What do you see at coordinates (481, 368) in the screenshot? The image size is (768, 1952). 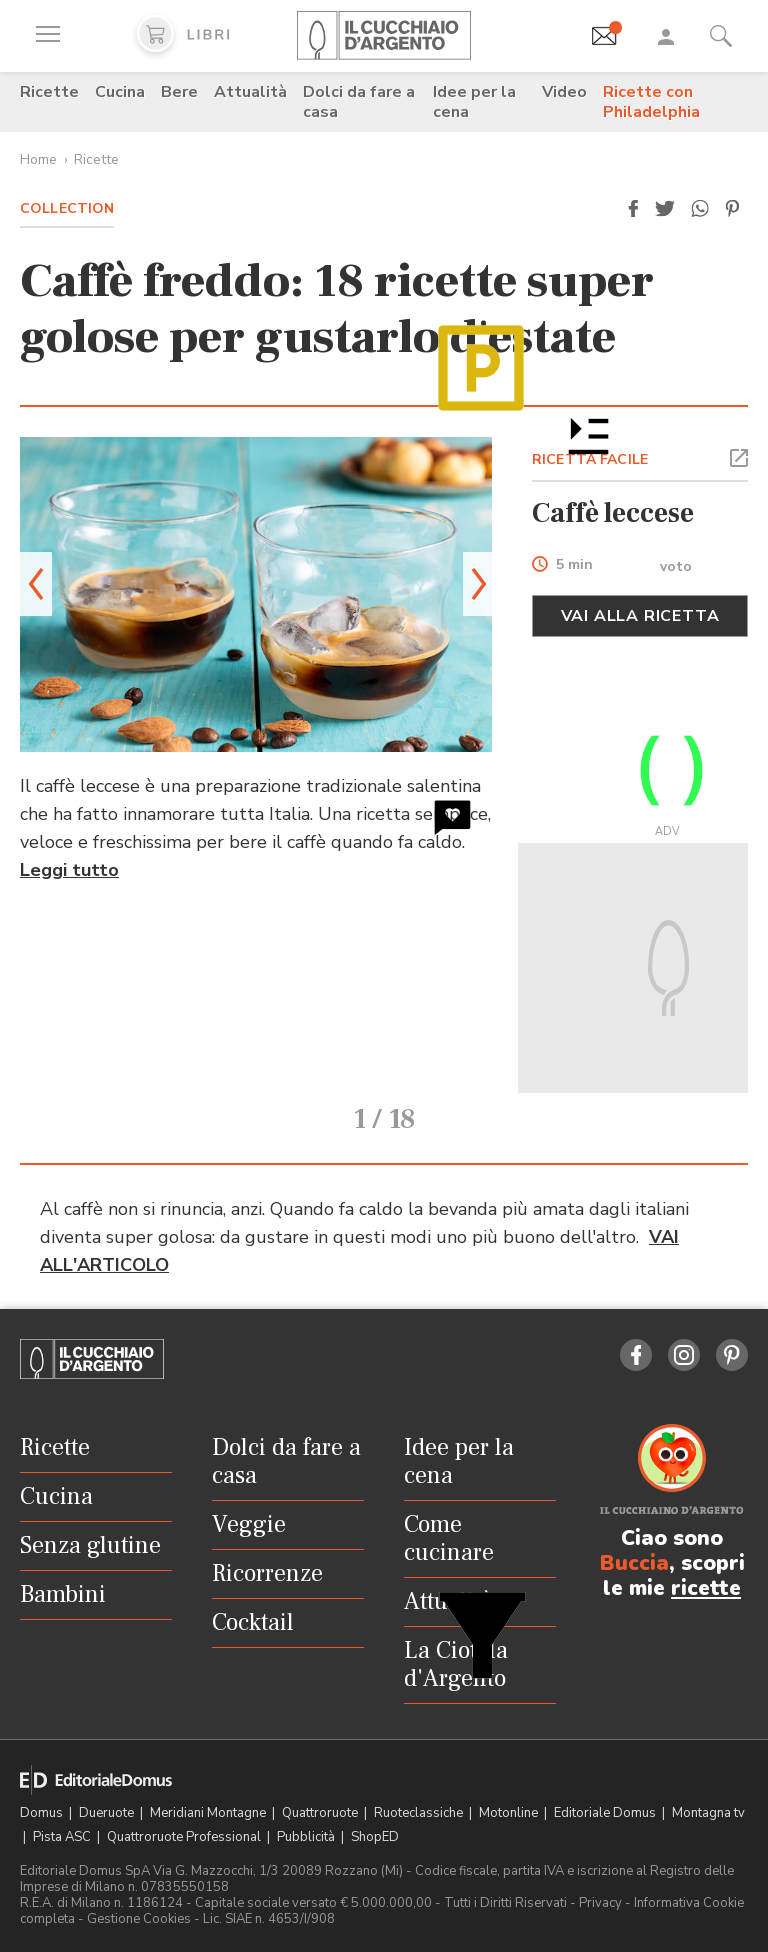 I see `find nearby parking locations` at bounding box center [481, 368].